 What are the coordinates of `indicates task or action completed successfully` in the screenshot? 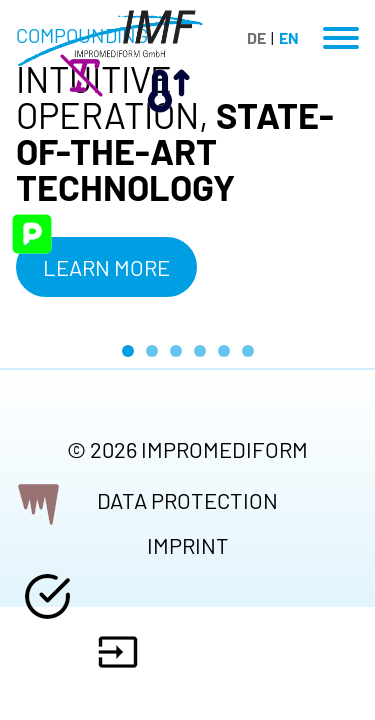 It's located at (47, 596).